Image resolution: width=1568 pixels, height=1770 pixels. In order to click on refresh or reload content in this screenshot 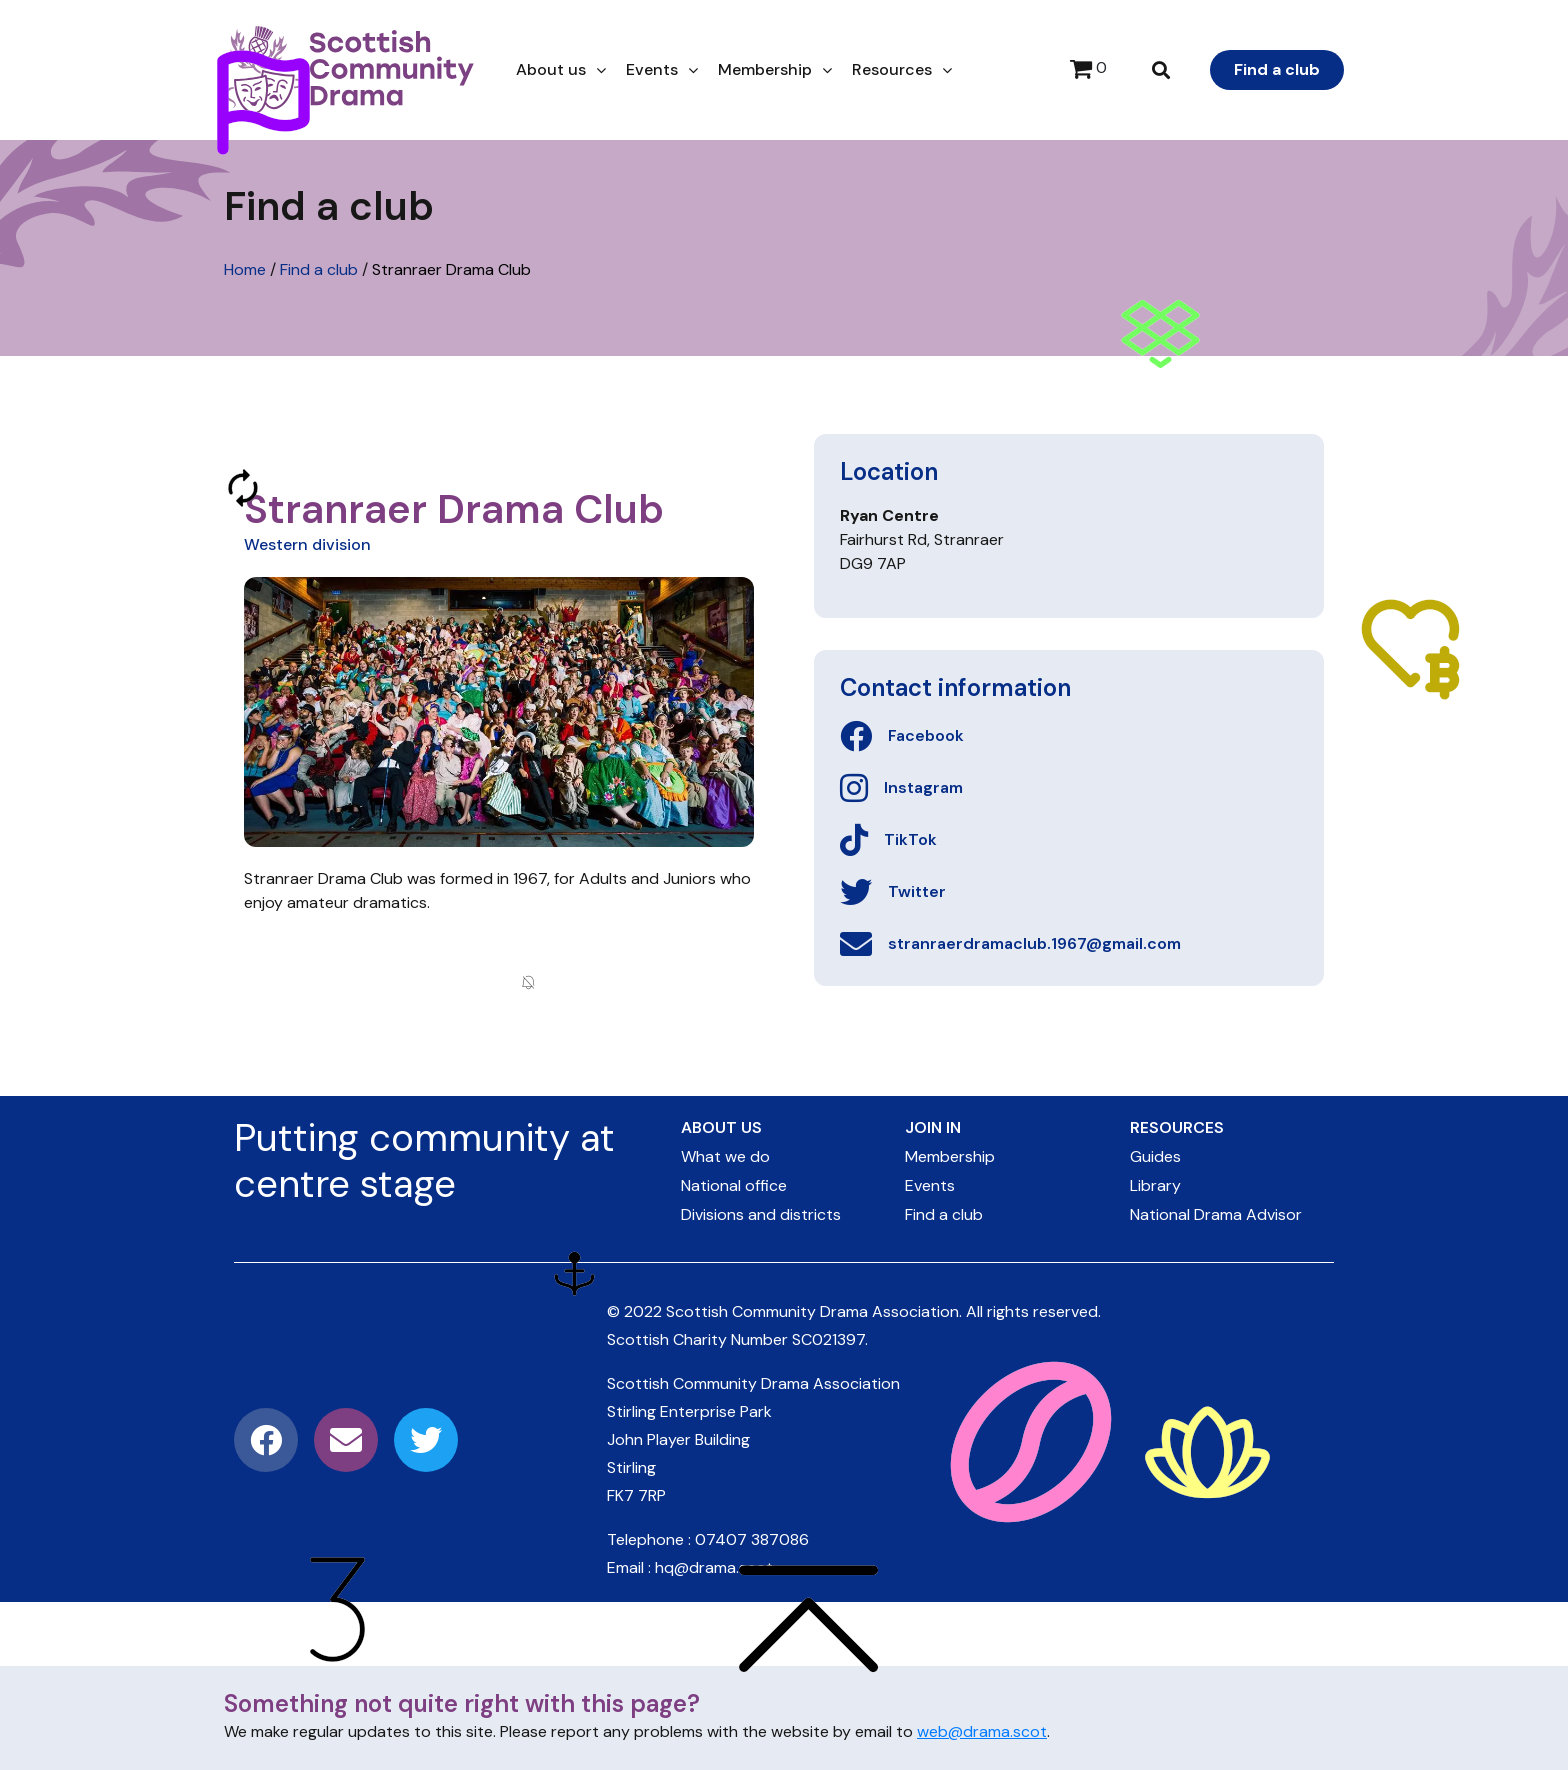, I will do `click(243, 488)`.